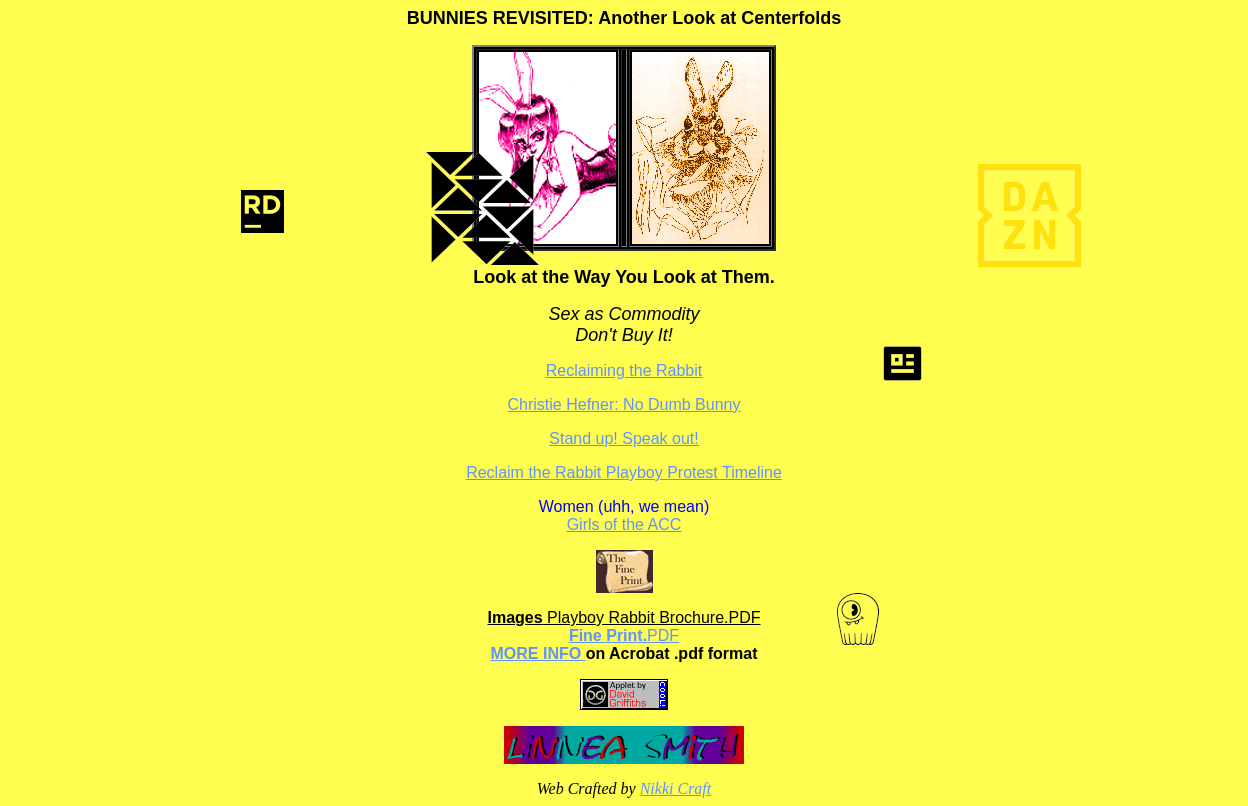 The width and height of the screenshot is (1248, 806). Describe the element at coordinates (482, 208) in the screenshot. I see `NSIS (Nullsoft Scriptable Install System) logo` at that location.